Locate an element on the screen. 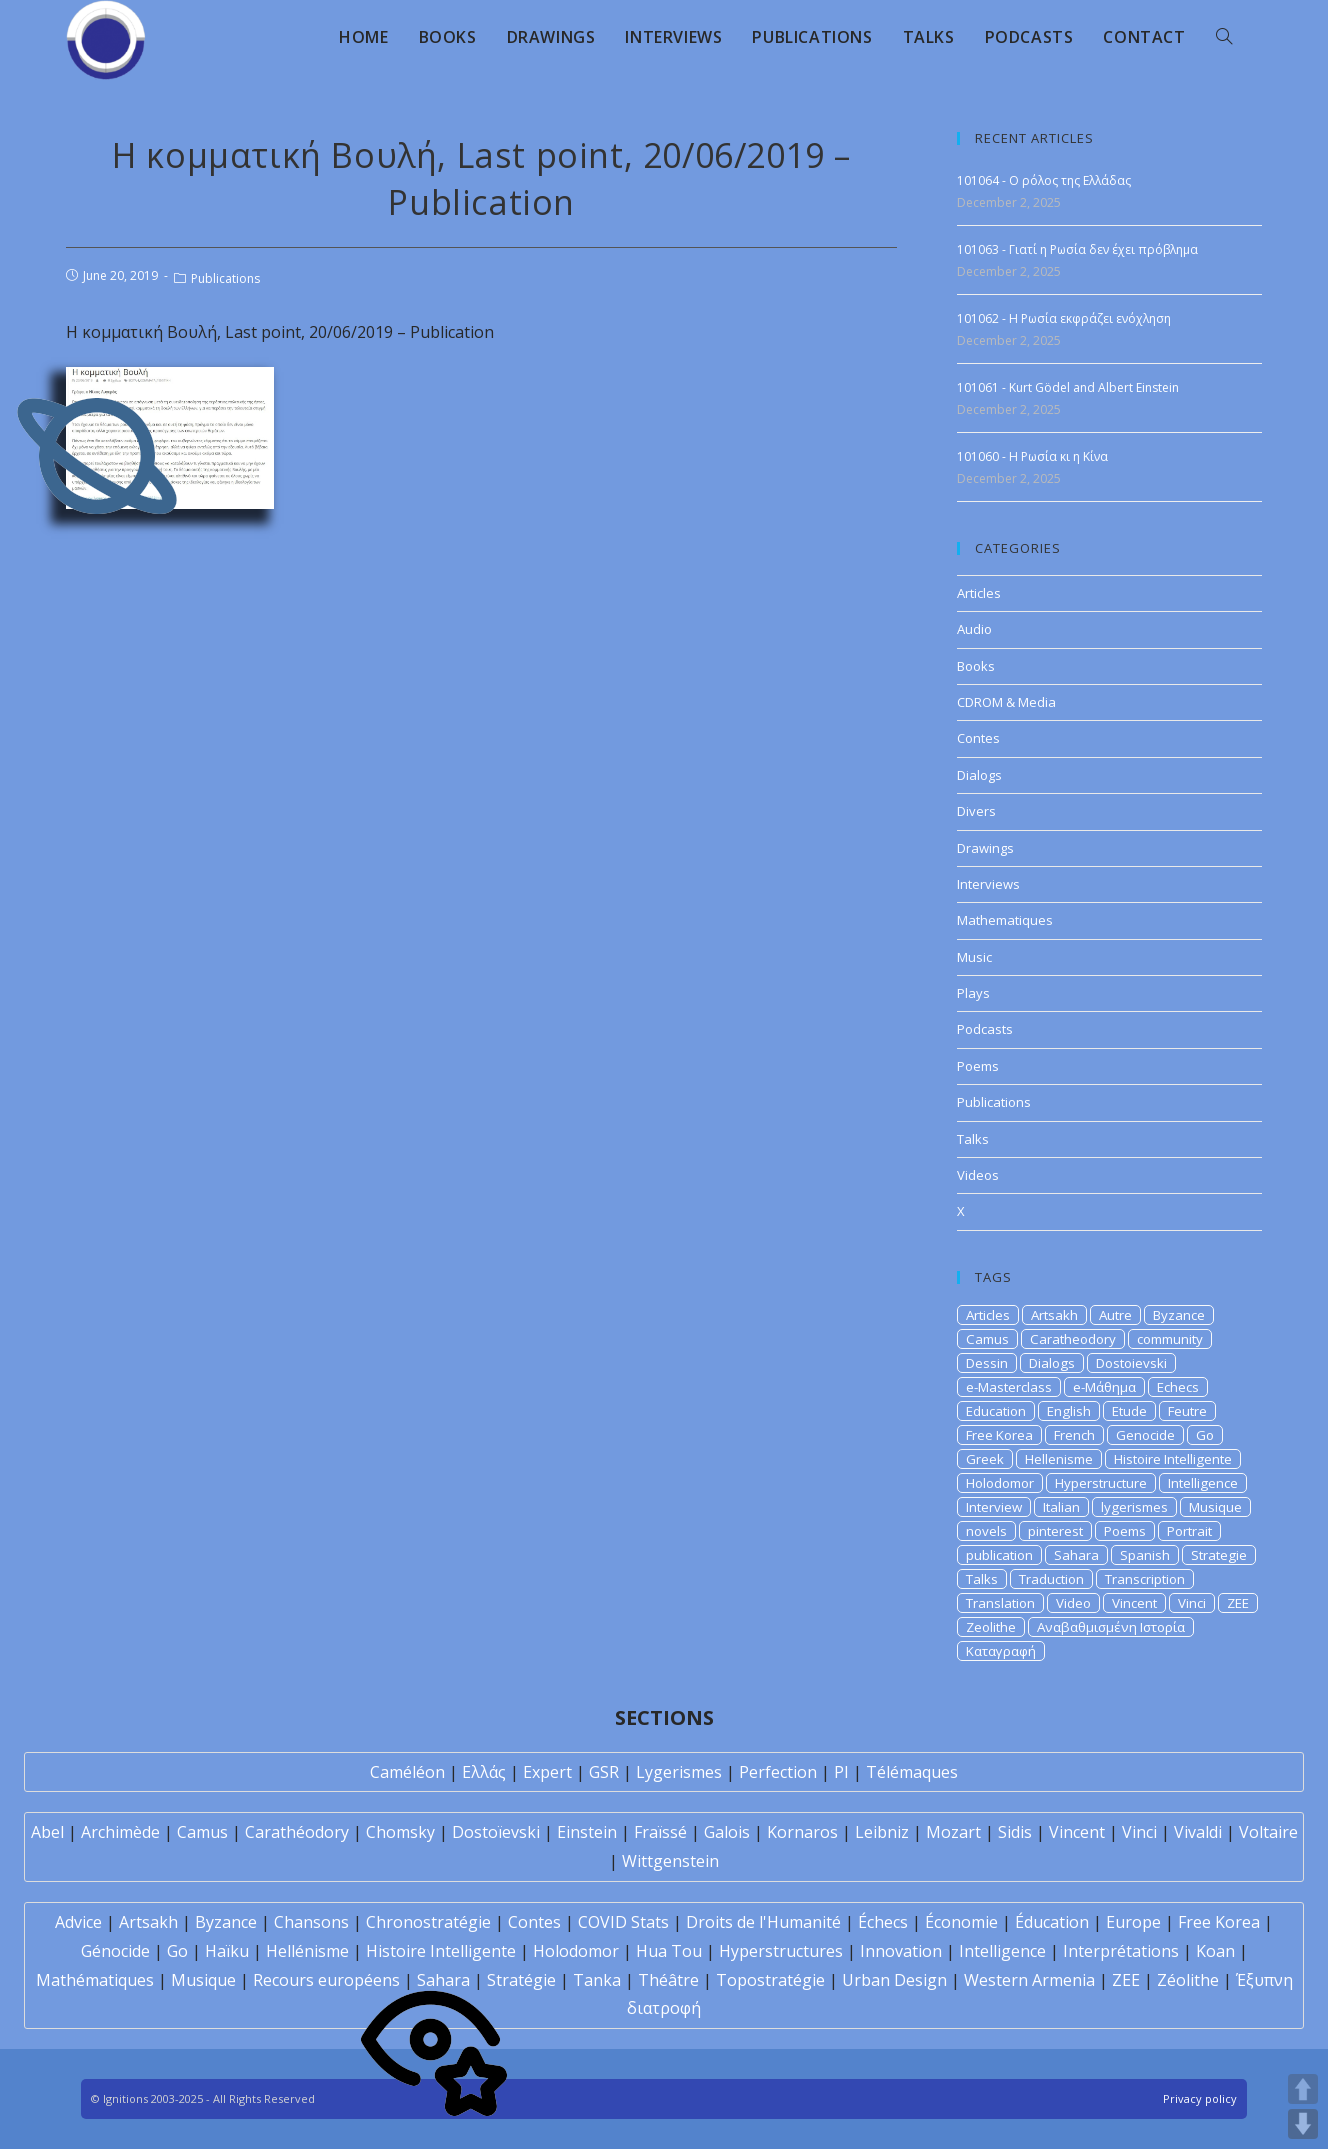 The height and width of the screenshot is (2149, 1328). explore global or worldwide content is located at coordinates (97, 456).